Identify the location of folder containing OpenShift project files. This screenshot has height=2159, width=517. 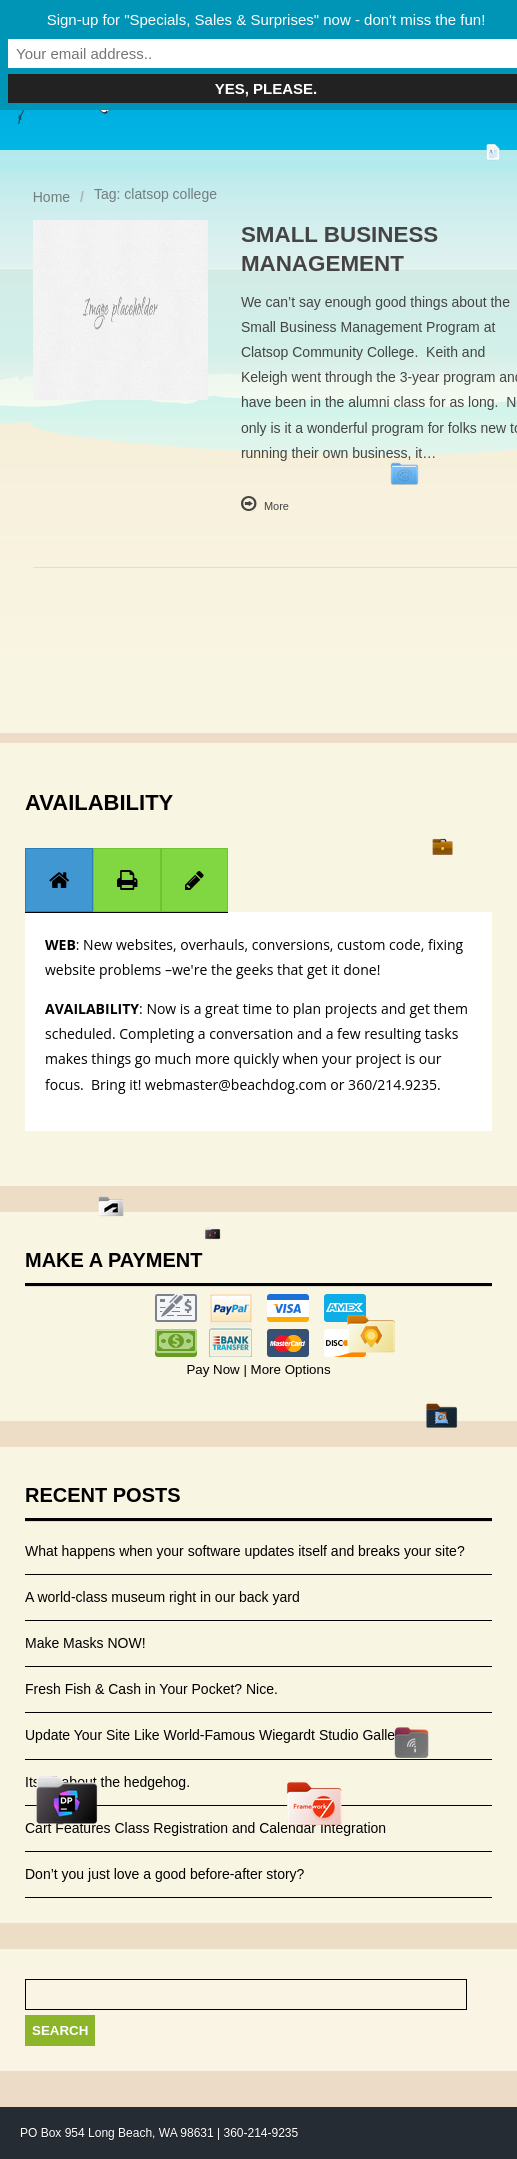
(212, 1233).